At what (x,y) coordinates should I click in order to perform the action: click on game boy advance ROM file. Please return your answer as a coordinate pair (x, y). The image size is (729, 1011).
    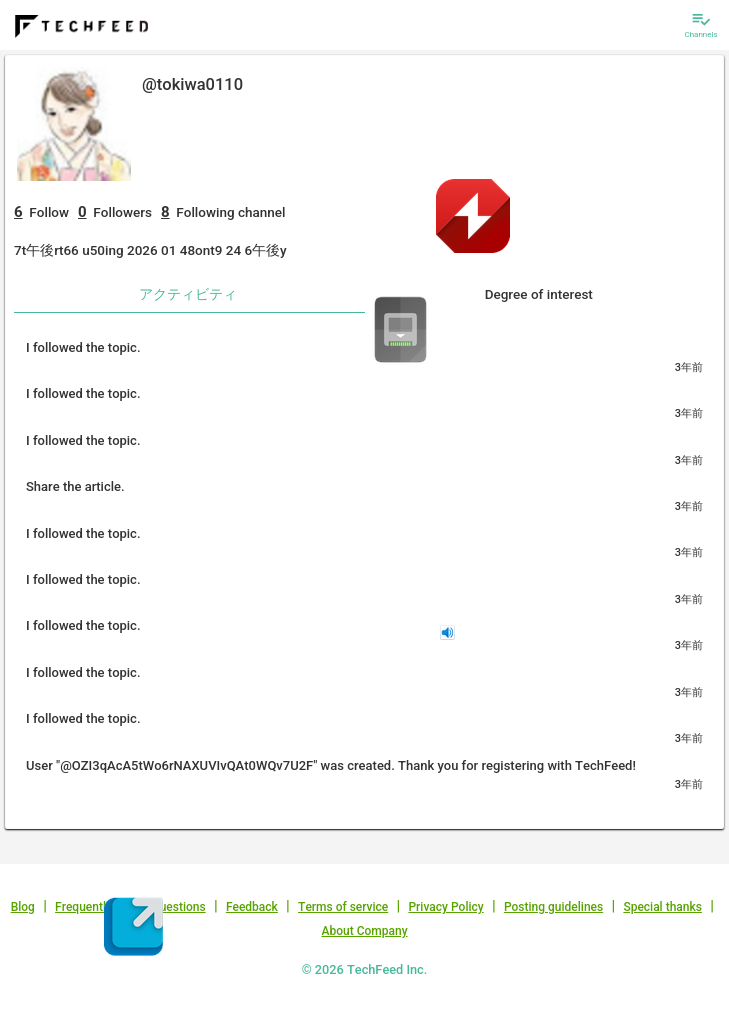
    Looking at the image, I should click on (400, 329).